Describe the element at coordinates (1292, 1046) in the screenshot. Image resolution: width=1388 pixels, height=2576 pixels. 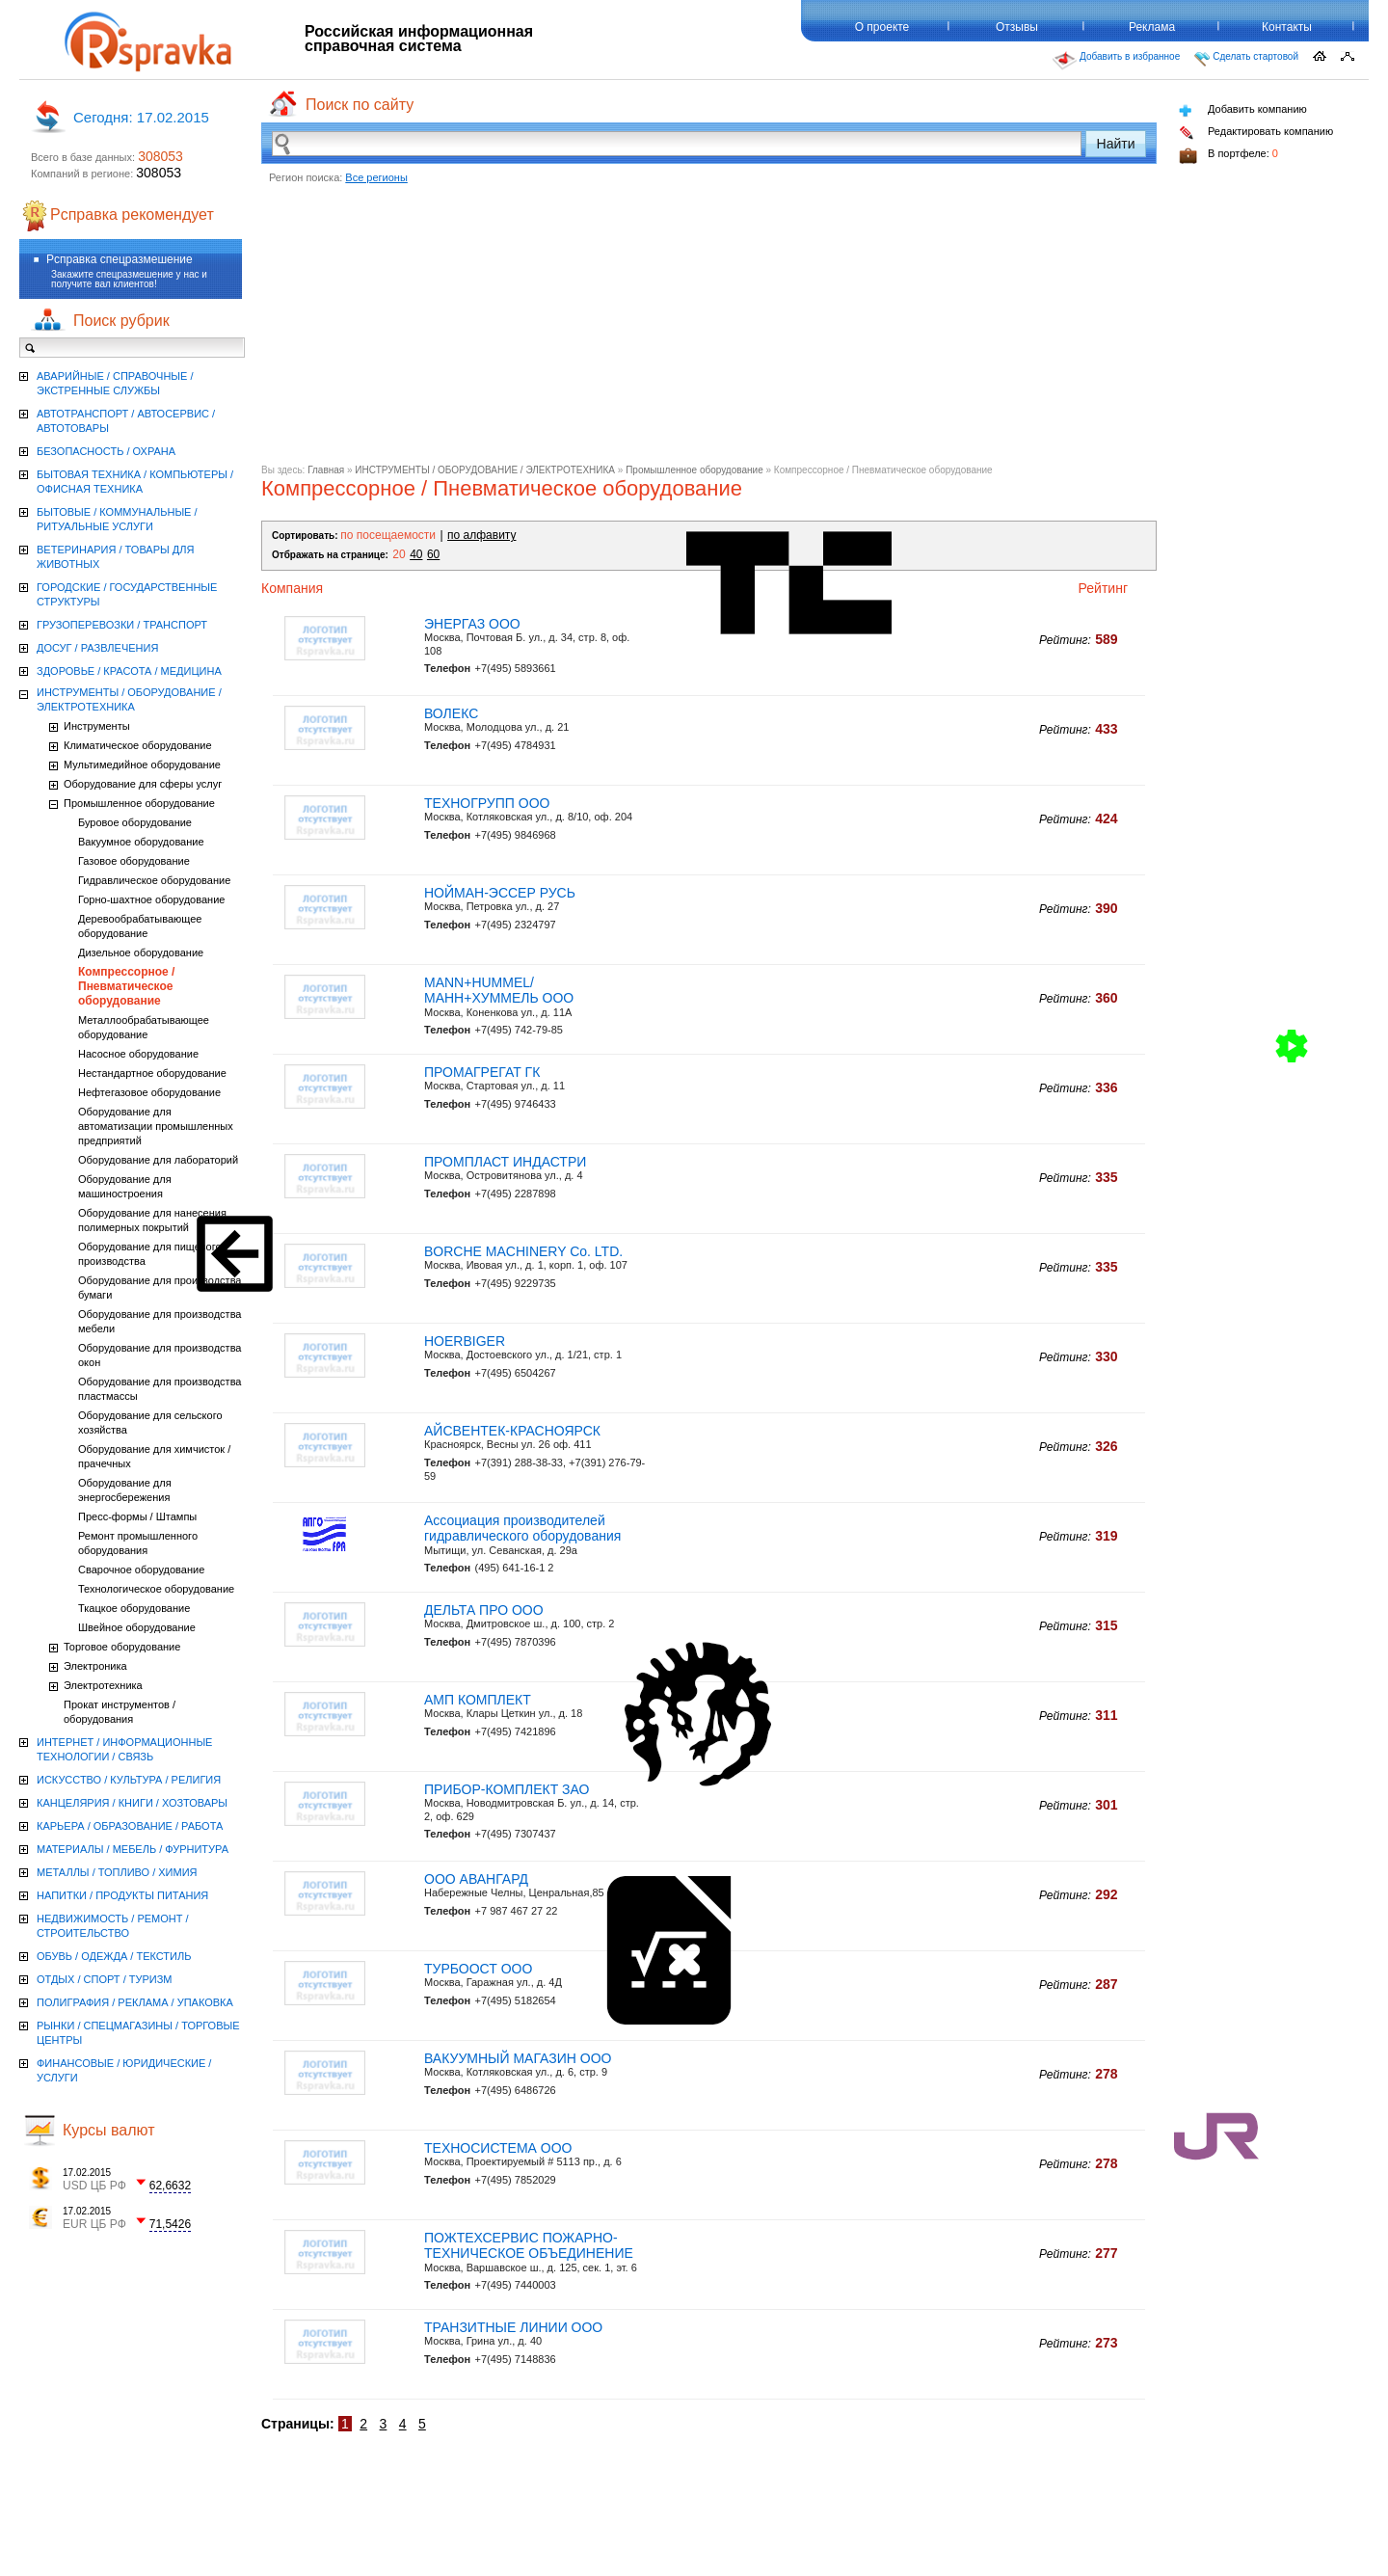
I see `open YouTube Studio app` at that location.